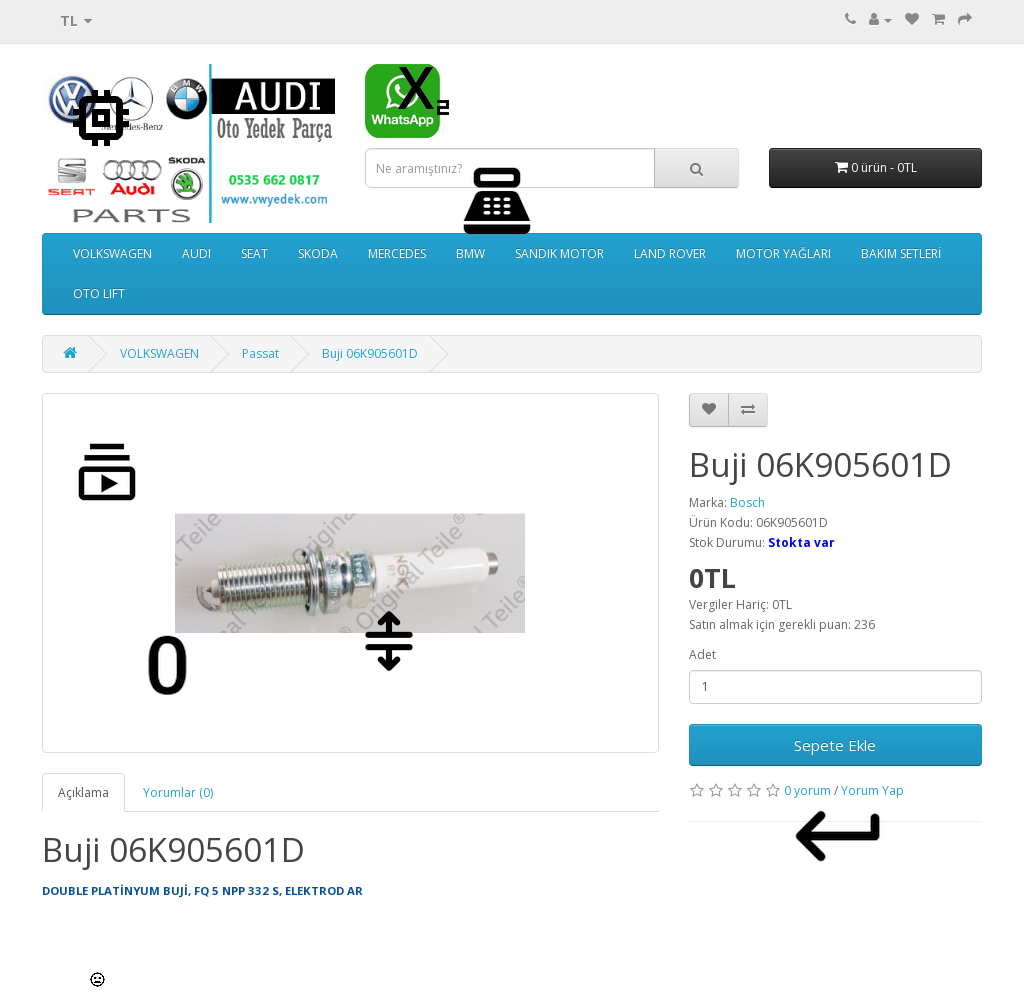 Image resolution: width=1024 pixels, height=993 pixels. I want to click on split view vertically, so click(389, 641).